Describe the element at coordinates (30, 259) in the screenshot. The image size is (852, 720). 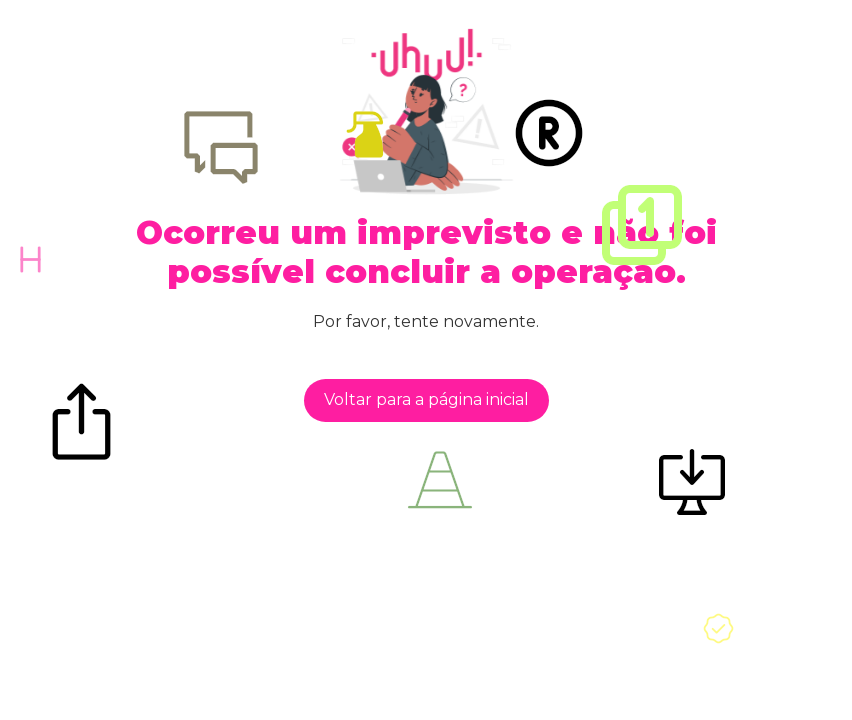
I see `insert a heading in a text document` at that location.